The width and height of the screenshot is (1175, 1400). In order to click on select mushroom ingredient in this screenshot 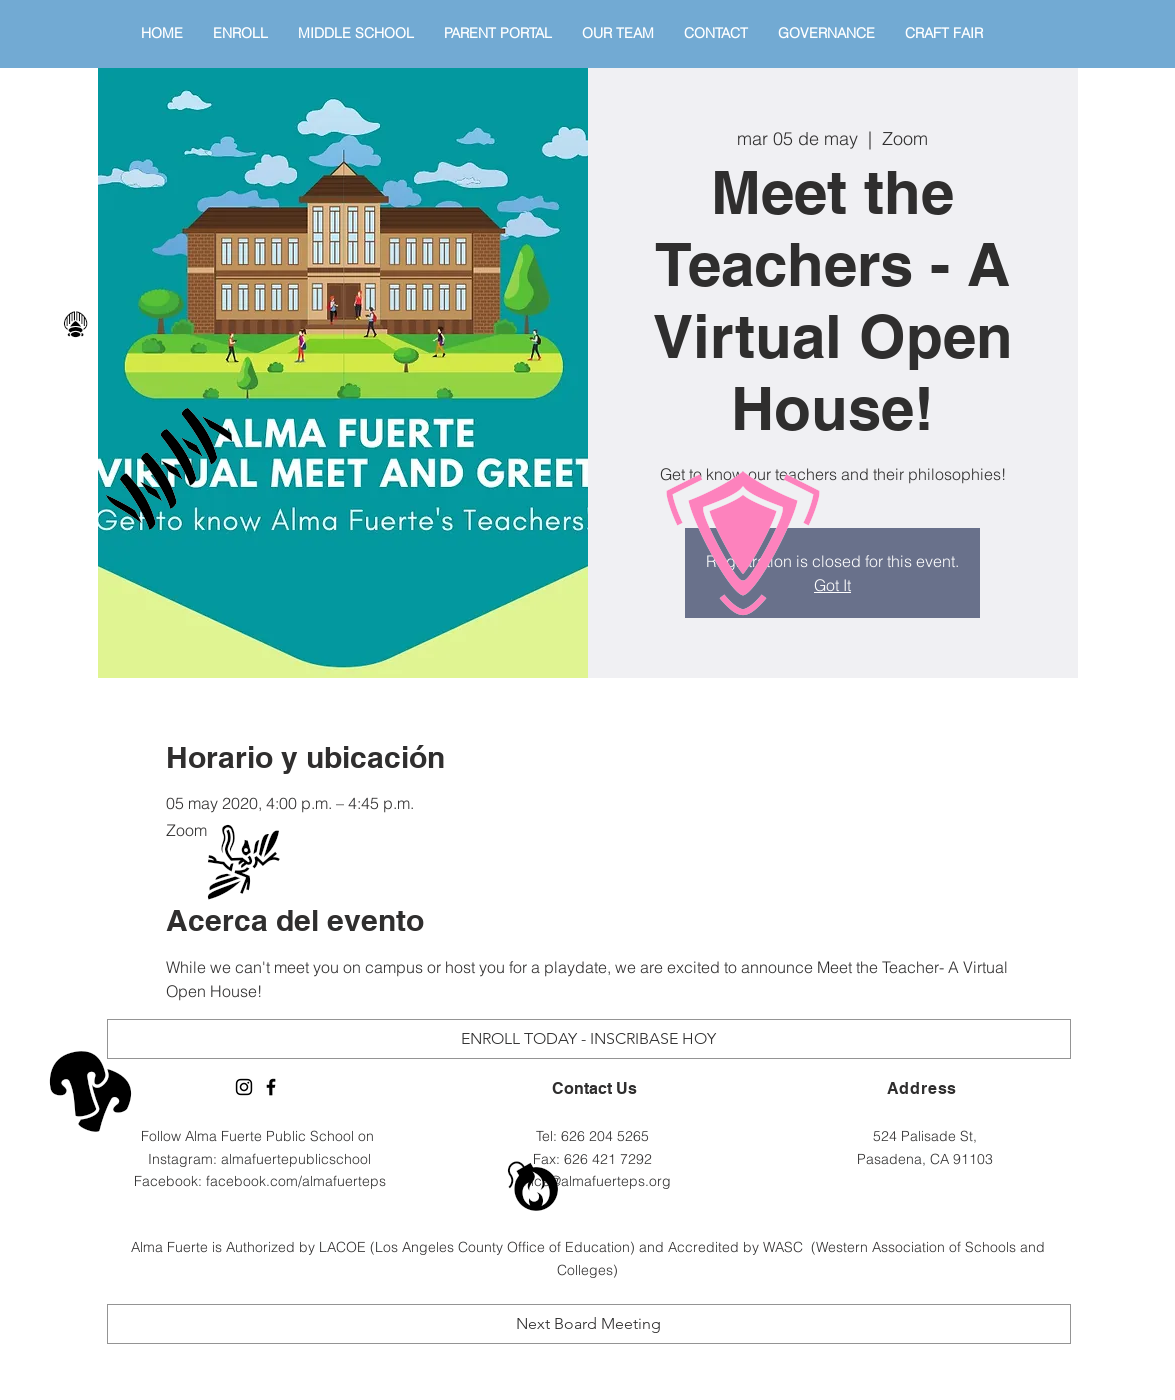, I will do `click(90, 1091)`.